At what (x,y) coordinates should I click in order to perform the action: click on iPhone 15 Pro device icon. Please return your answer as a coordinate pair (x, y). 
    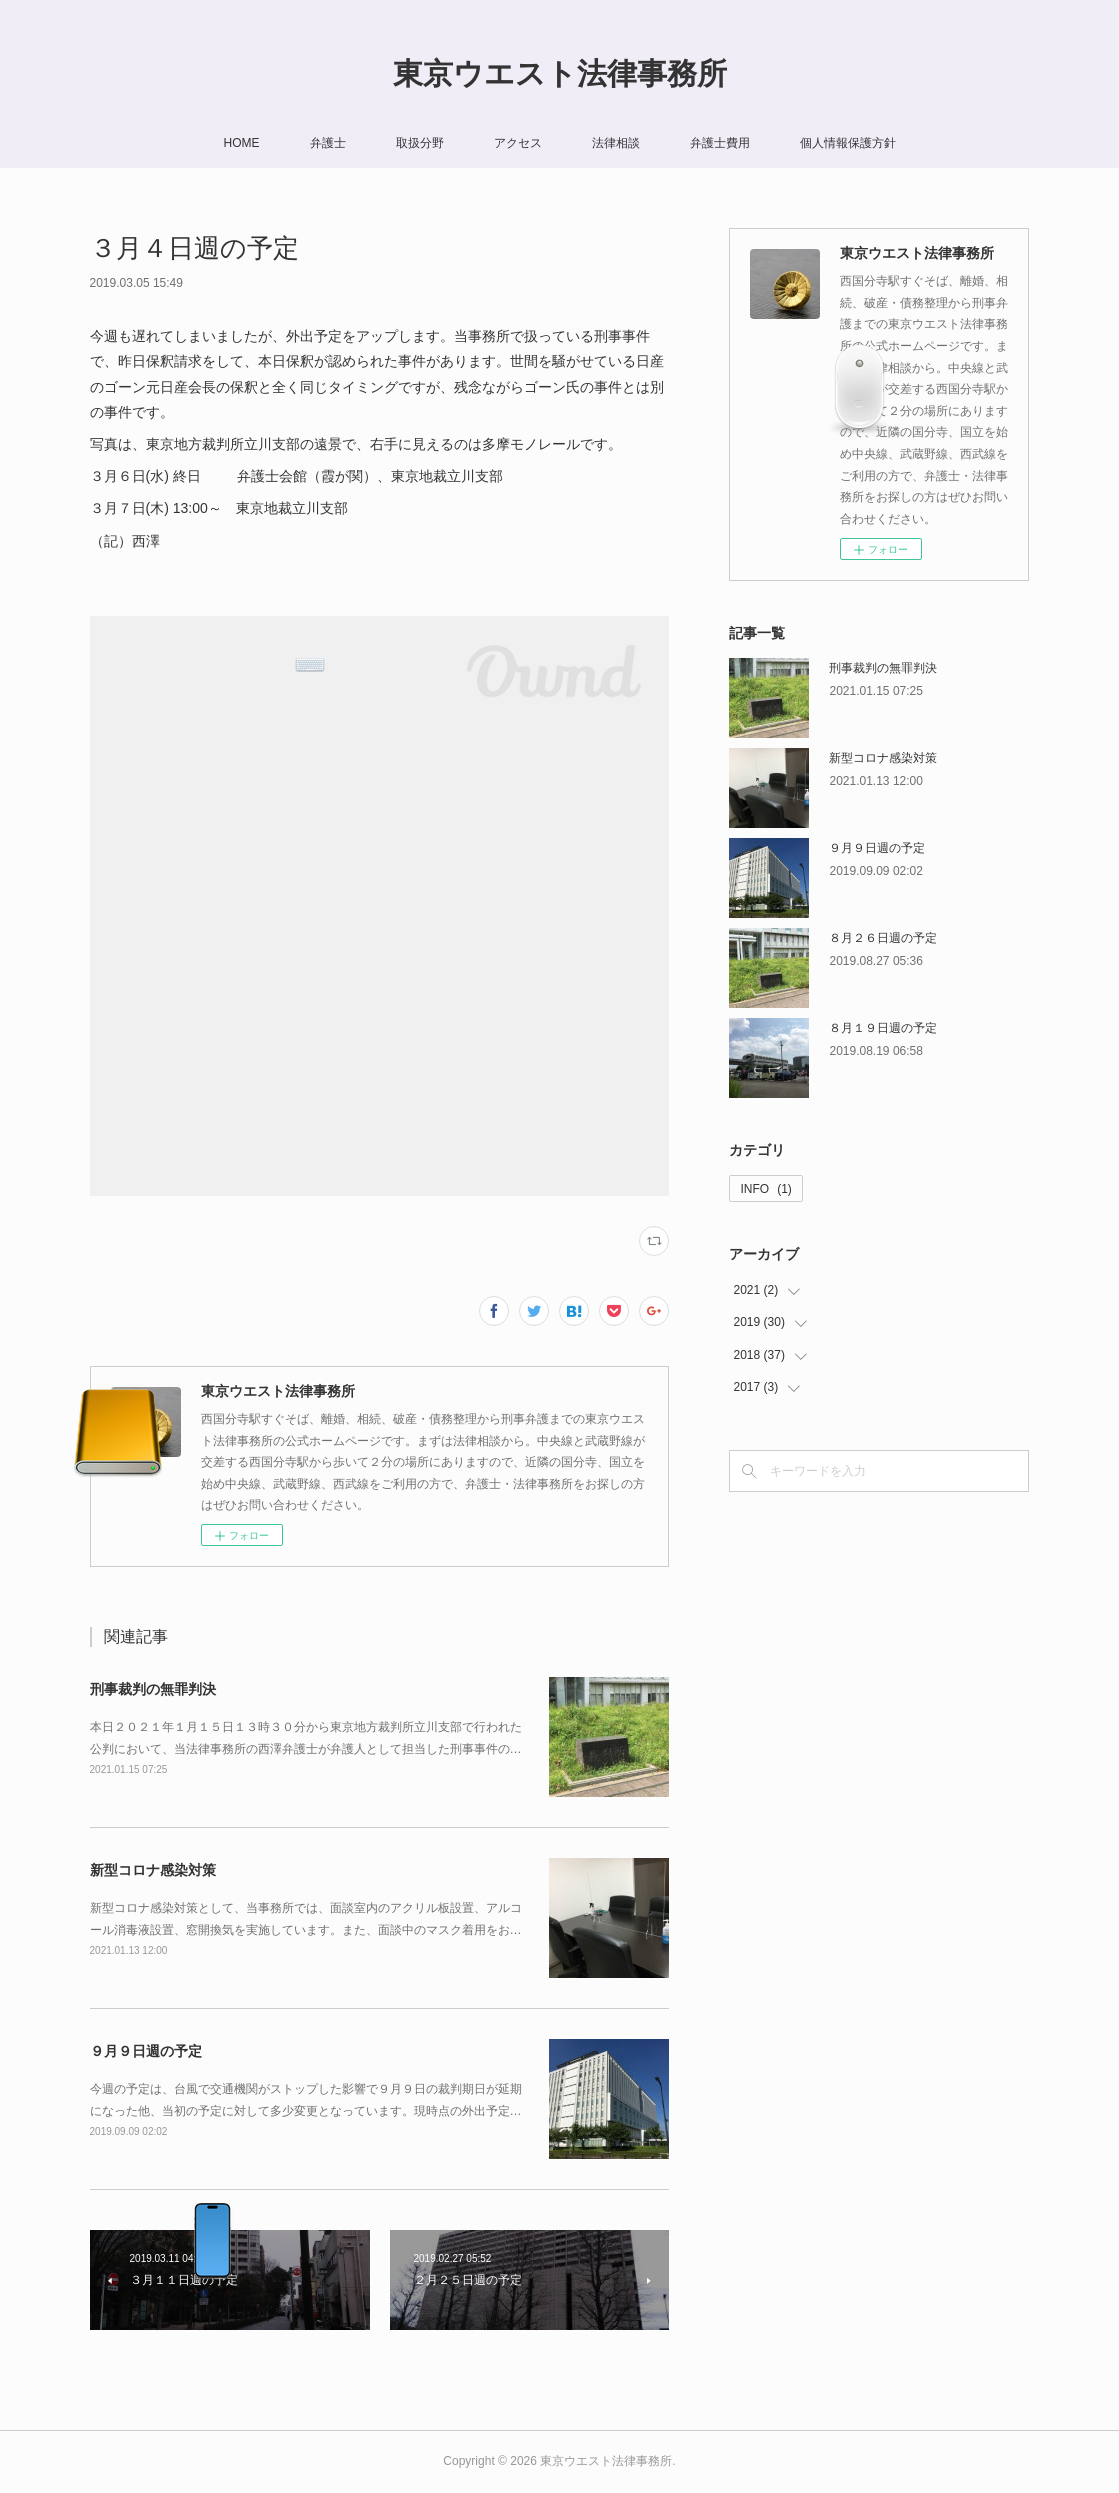
    Looking at the image, I should click on (212, 2241).